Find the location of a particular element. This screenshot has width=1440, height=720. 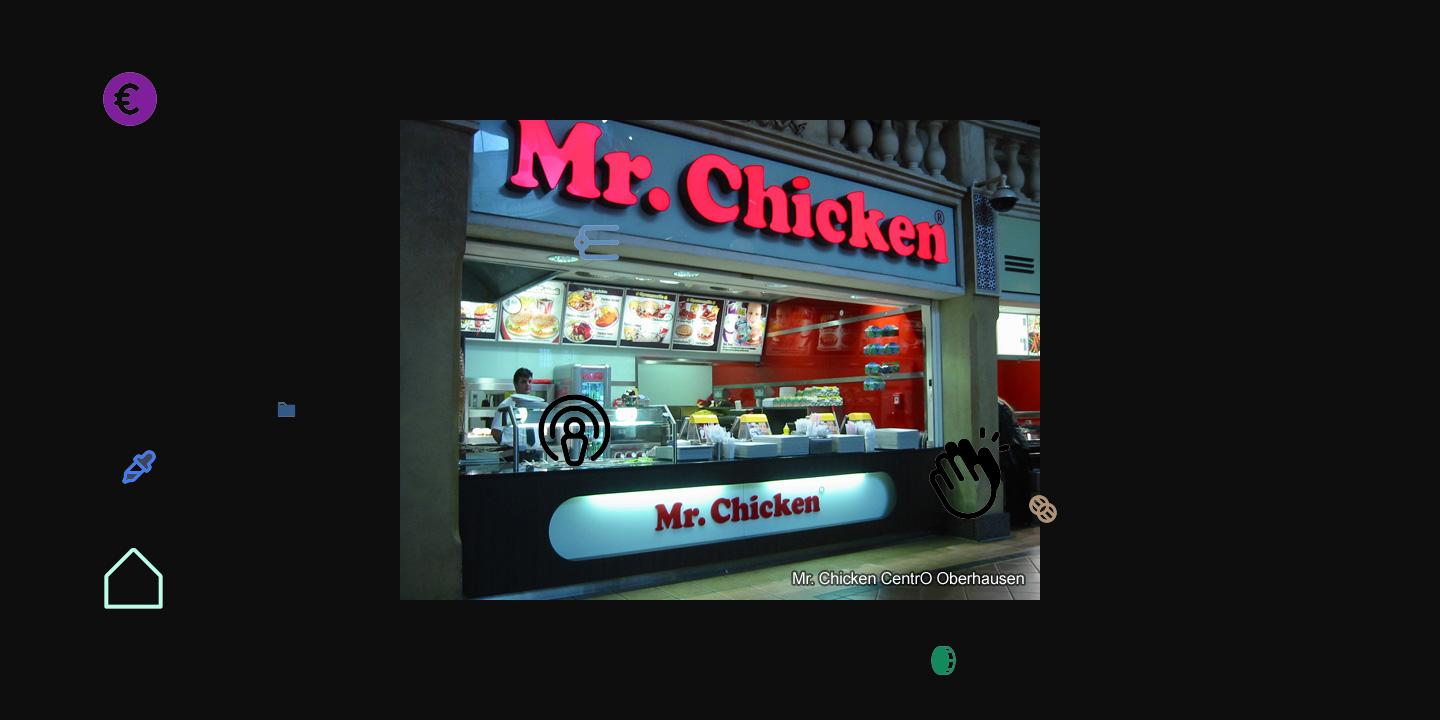

open apple podcasts is located at coordinates (574, 430).